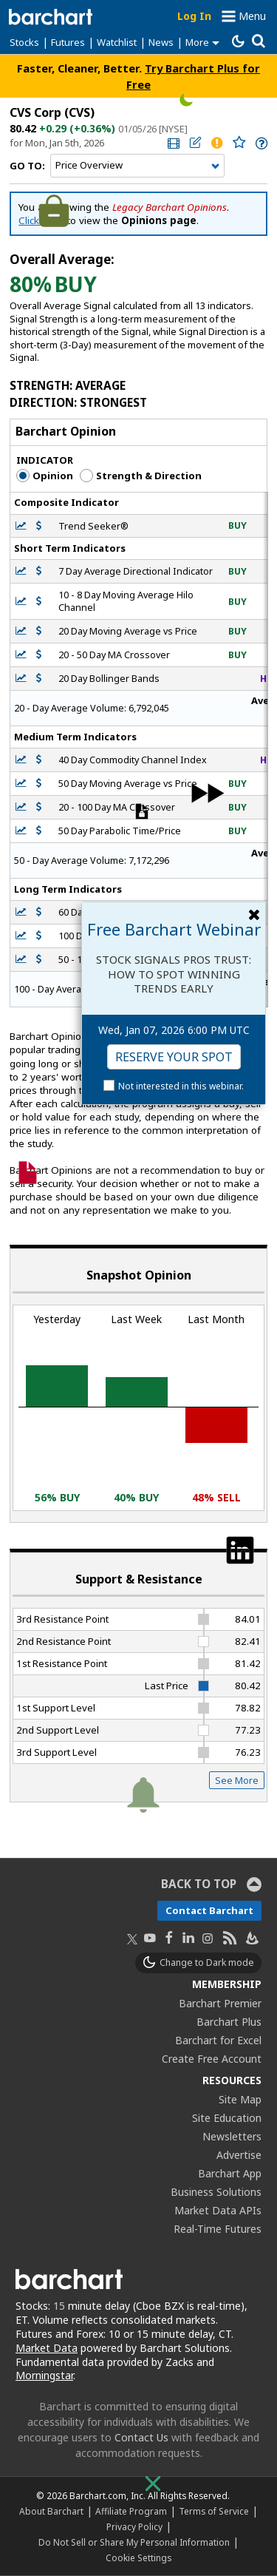 This screenshot has height=2576, width=277. I want to click on close the current window or dialog, so click(153, 2484).